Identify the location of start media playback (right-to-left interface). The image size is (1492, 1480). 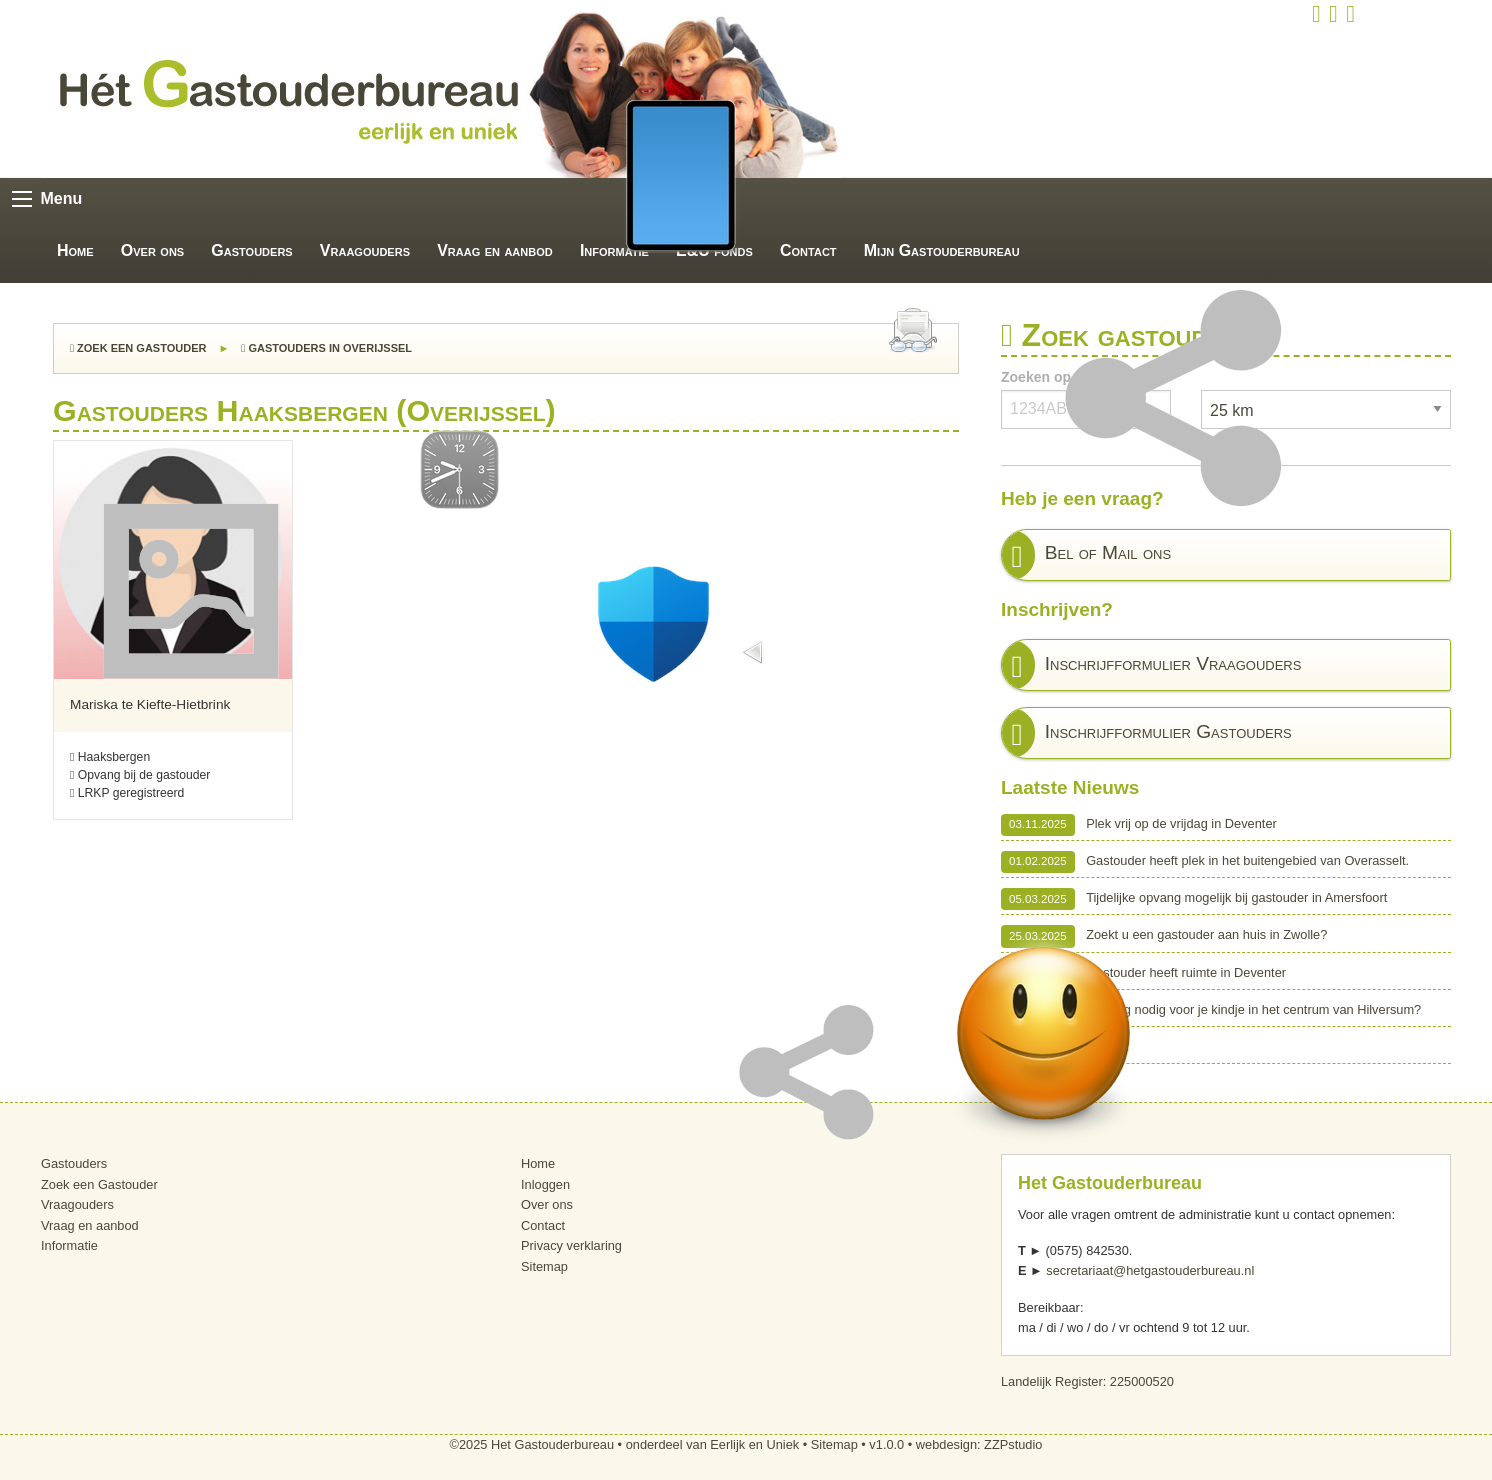
(752, 652).